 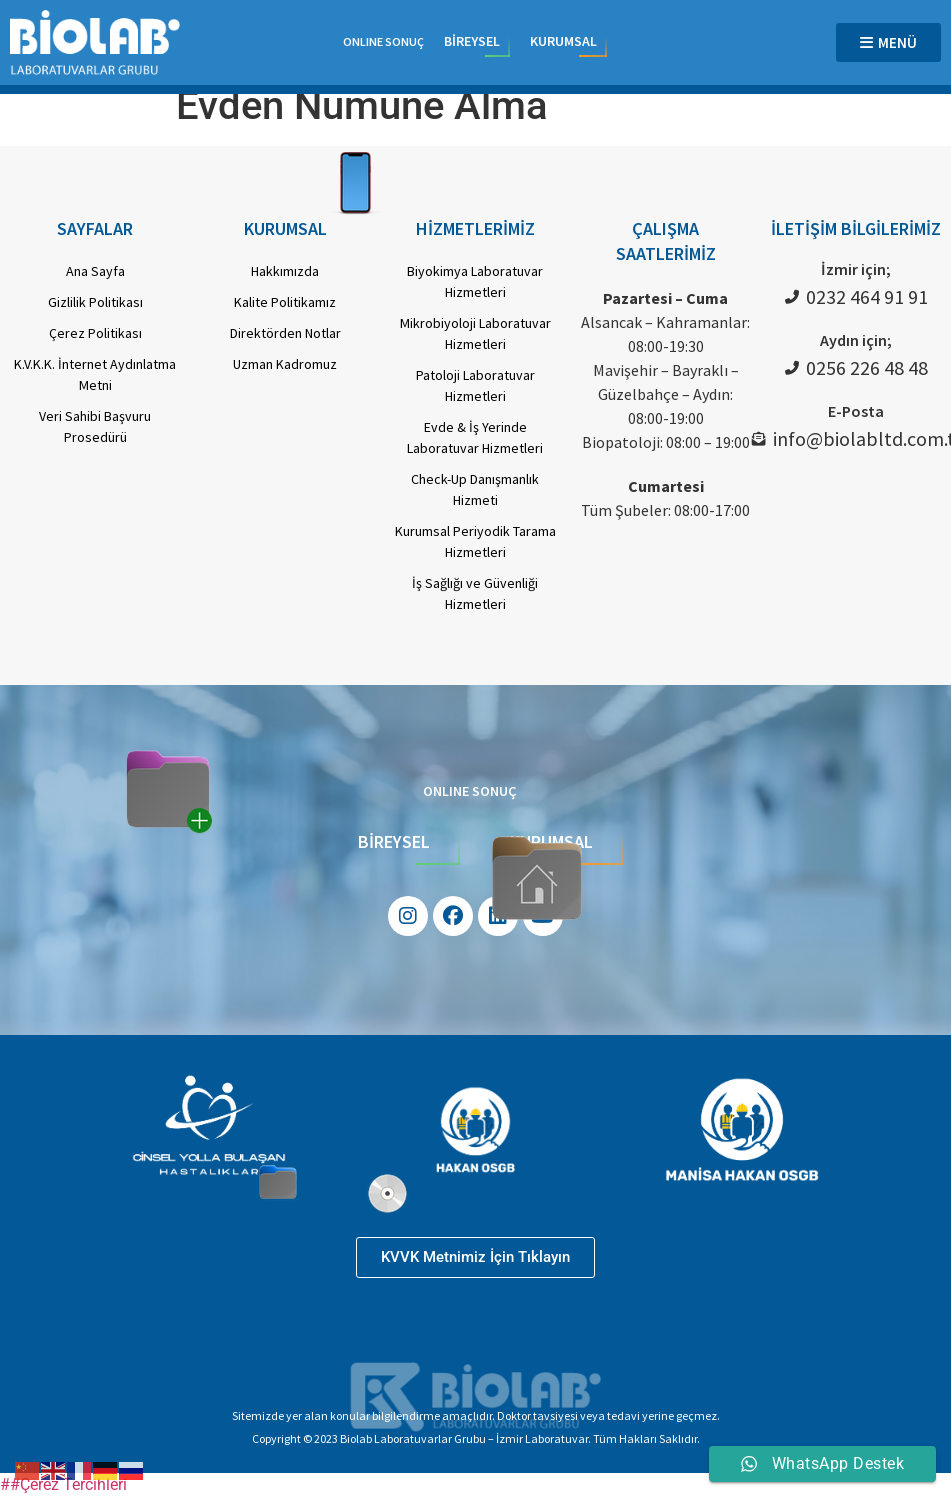 I want to click on create a new folder, so click(x=168, y=789).